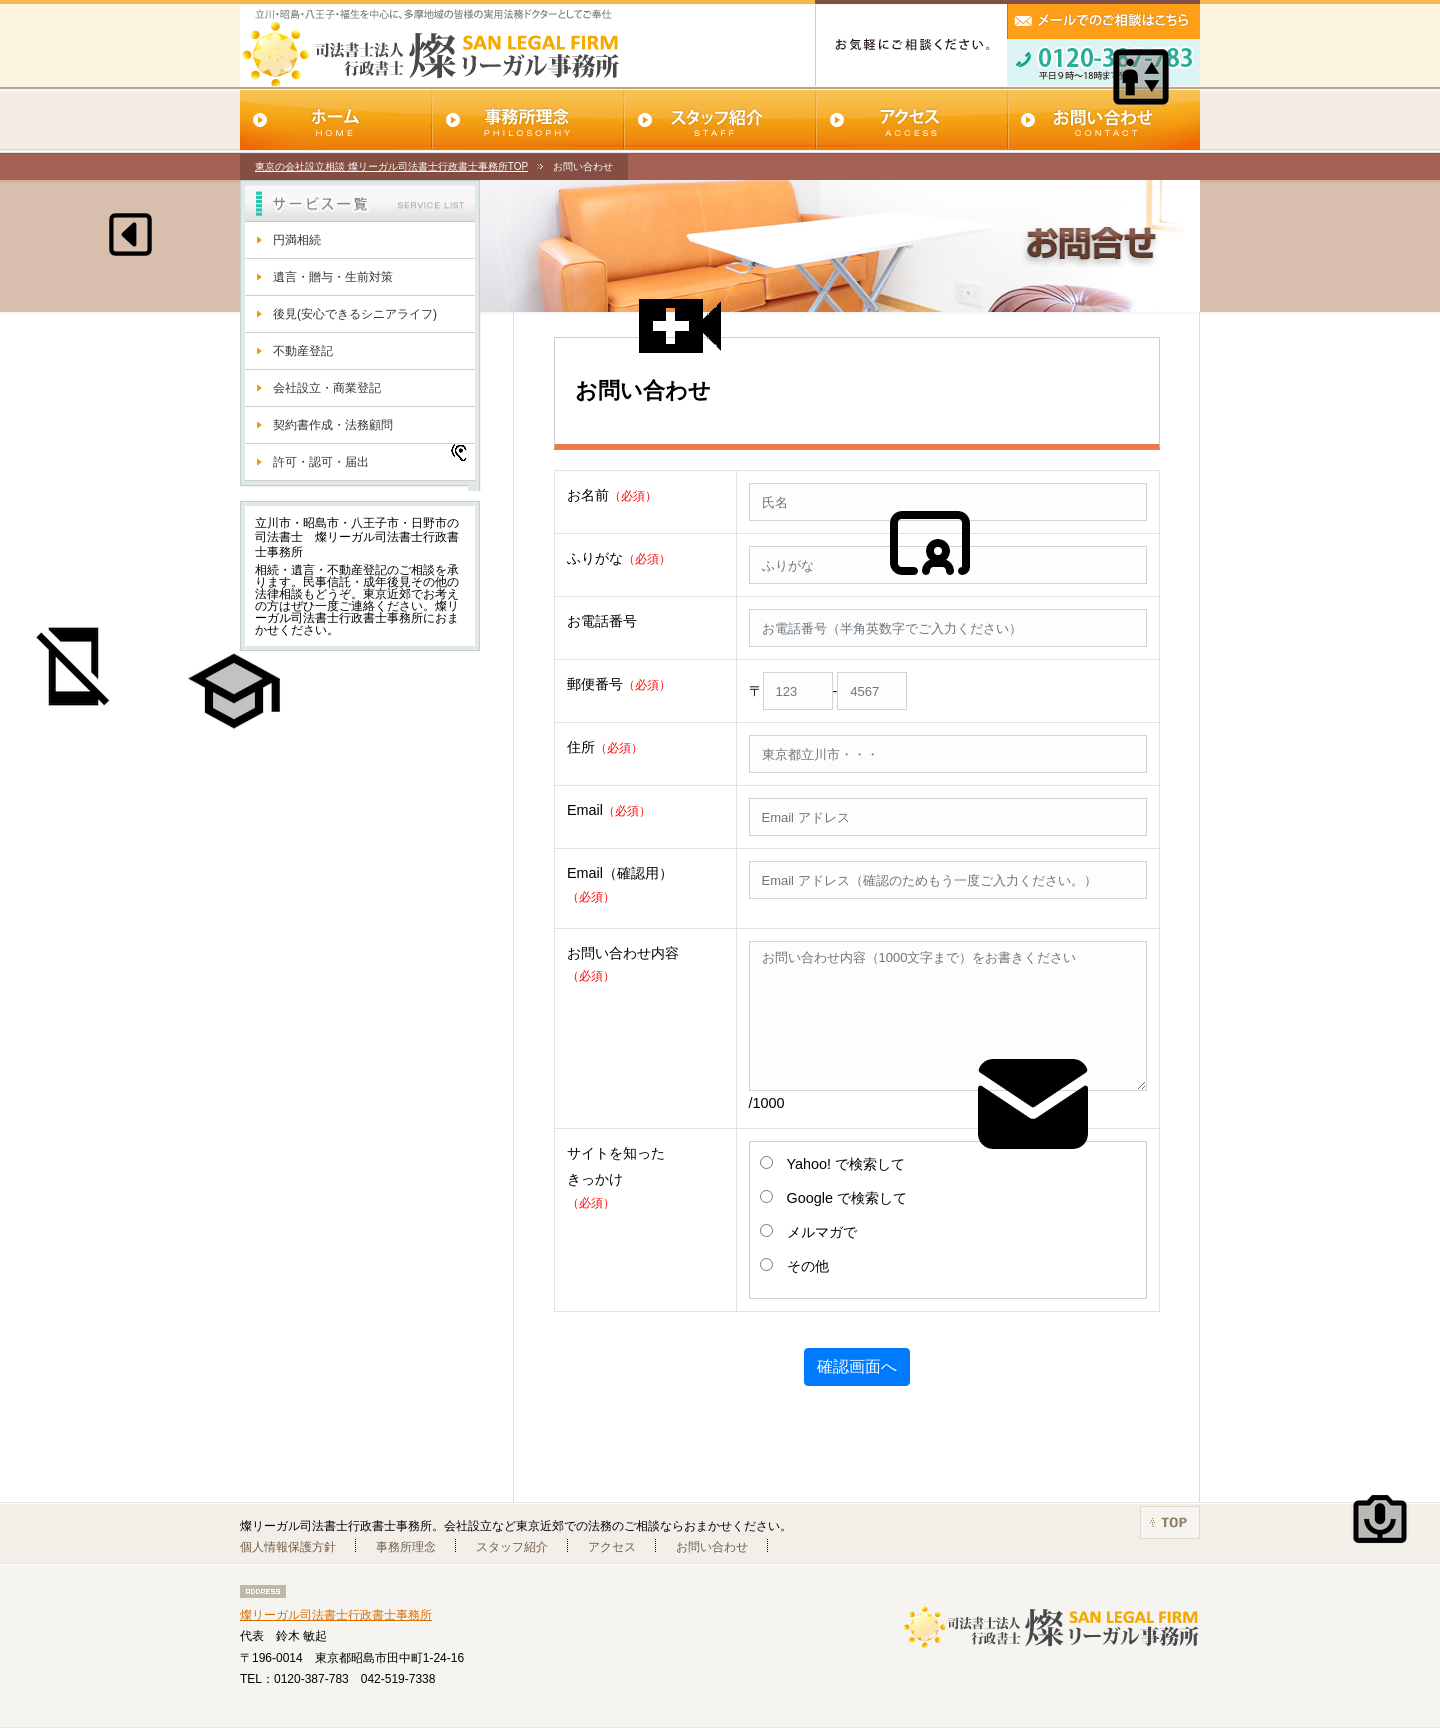 This screenshot has width=1440, height=1728. I want to click on disable mobile device or phone features, so click(73, 666).